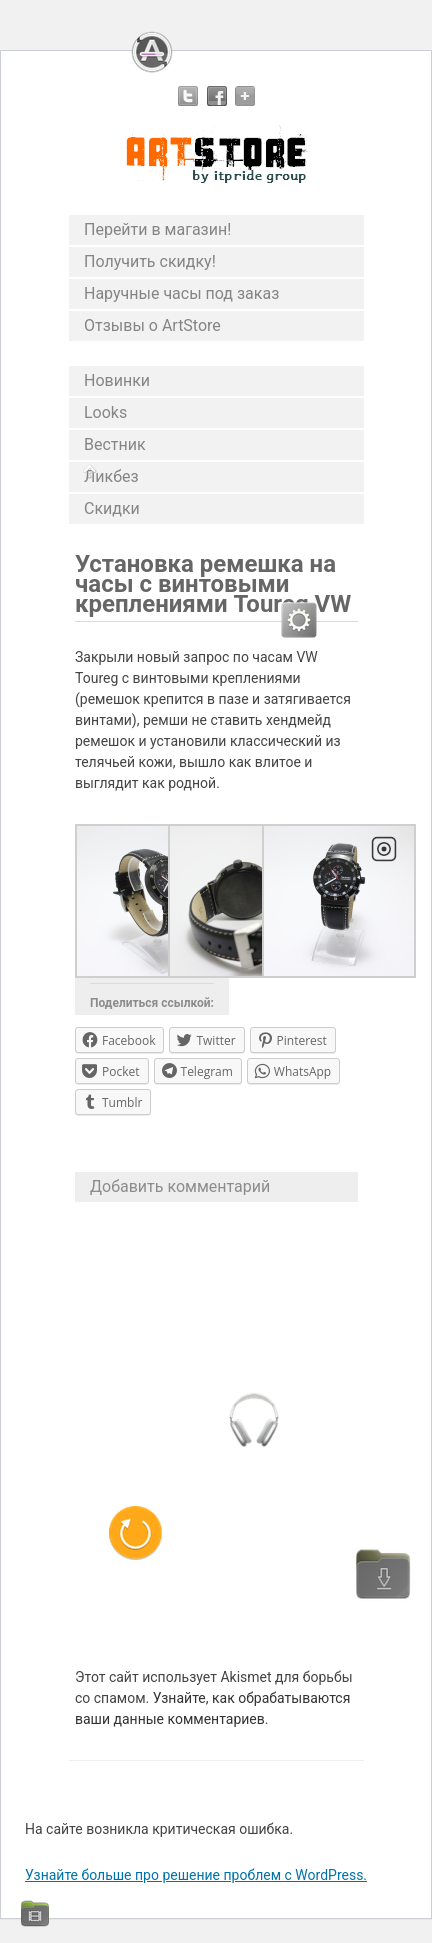  I want to click on navigate up one level in a directory or list, so click(89, 471).